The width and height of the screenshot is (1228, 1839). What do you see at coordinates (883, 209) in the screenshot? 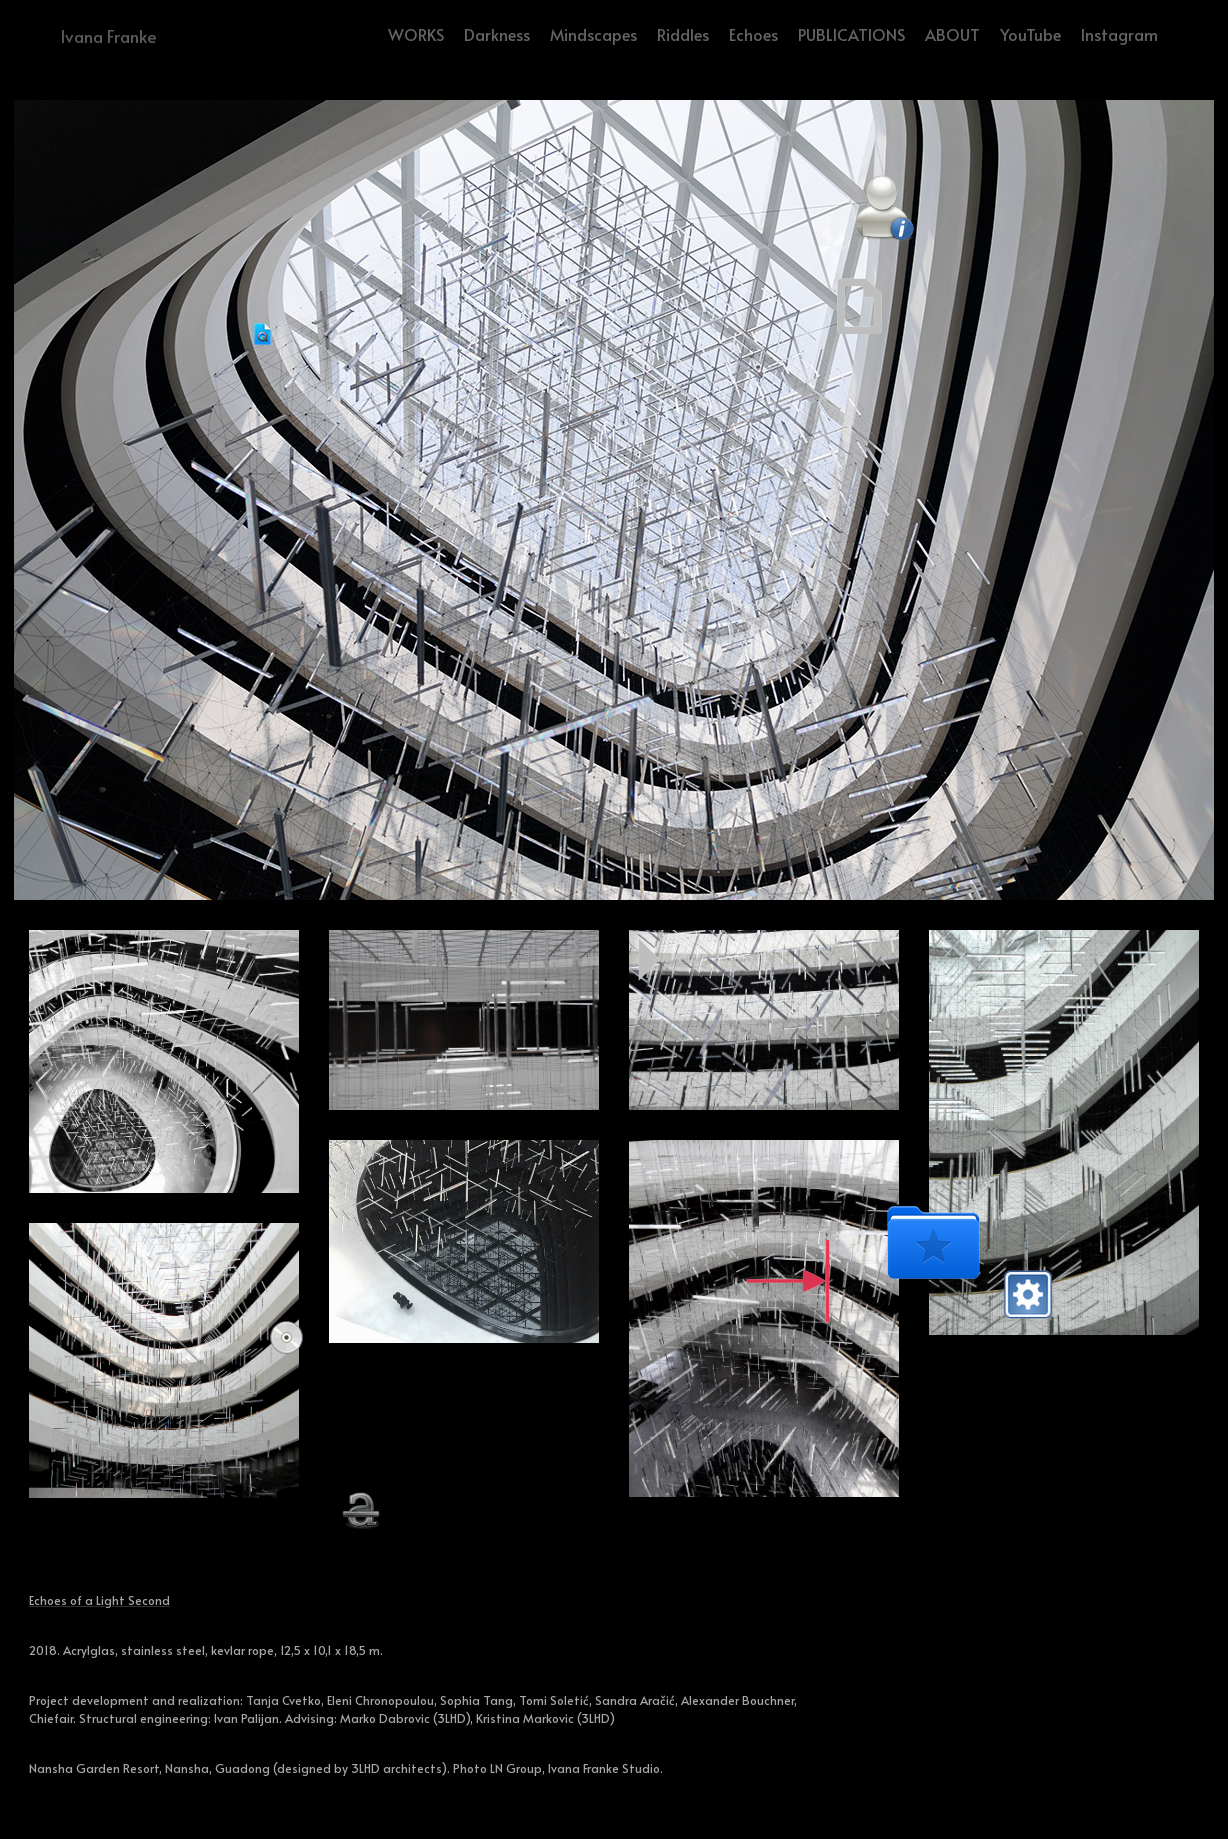
I see `view user profile information` at bounding box center [883, 209].